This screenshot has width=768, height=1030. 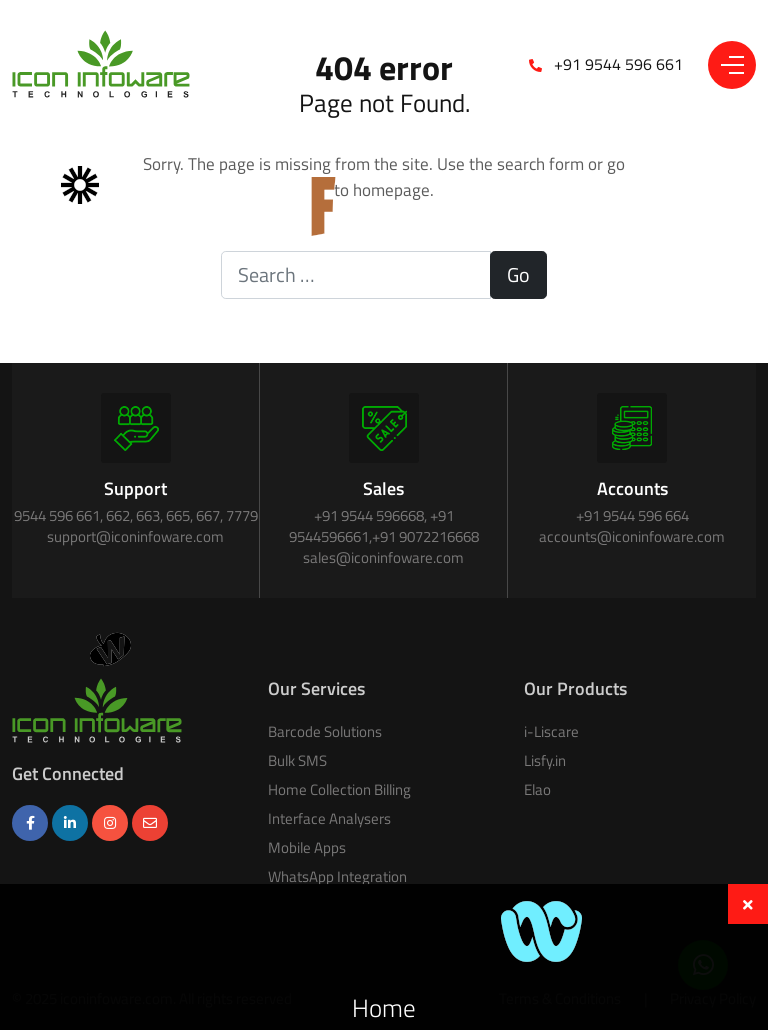 What do you see at coordinates (323, 206) in the screenshot?
I see `launch fortnite game` at bounding box center [323, 206].